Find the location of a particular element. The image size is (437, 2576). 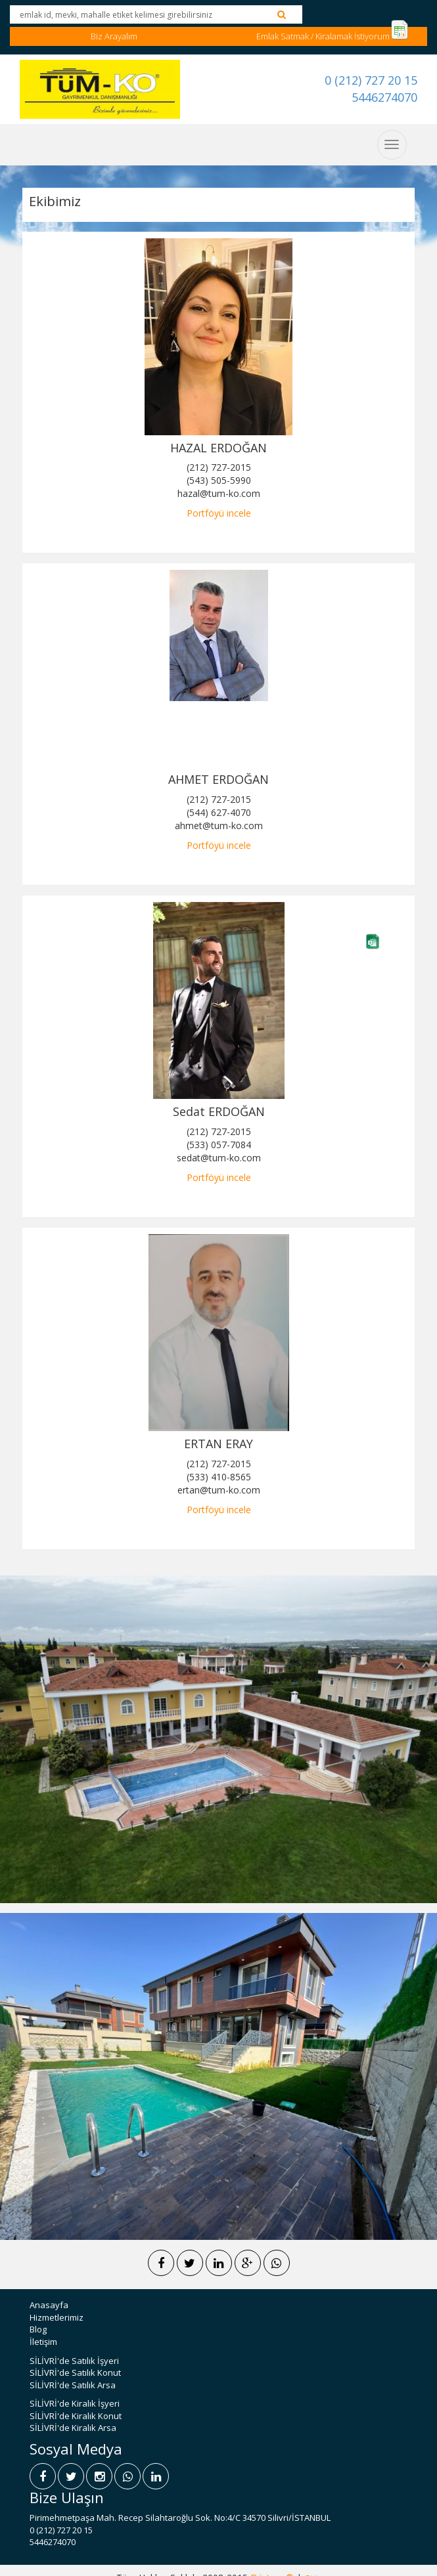

indicates a microsoft excel spreadsheet file is located at coordinates (373, 941).